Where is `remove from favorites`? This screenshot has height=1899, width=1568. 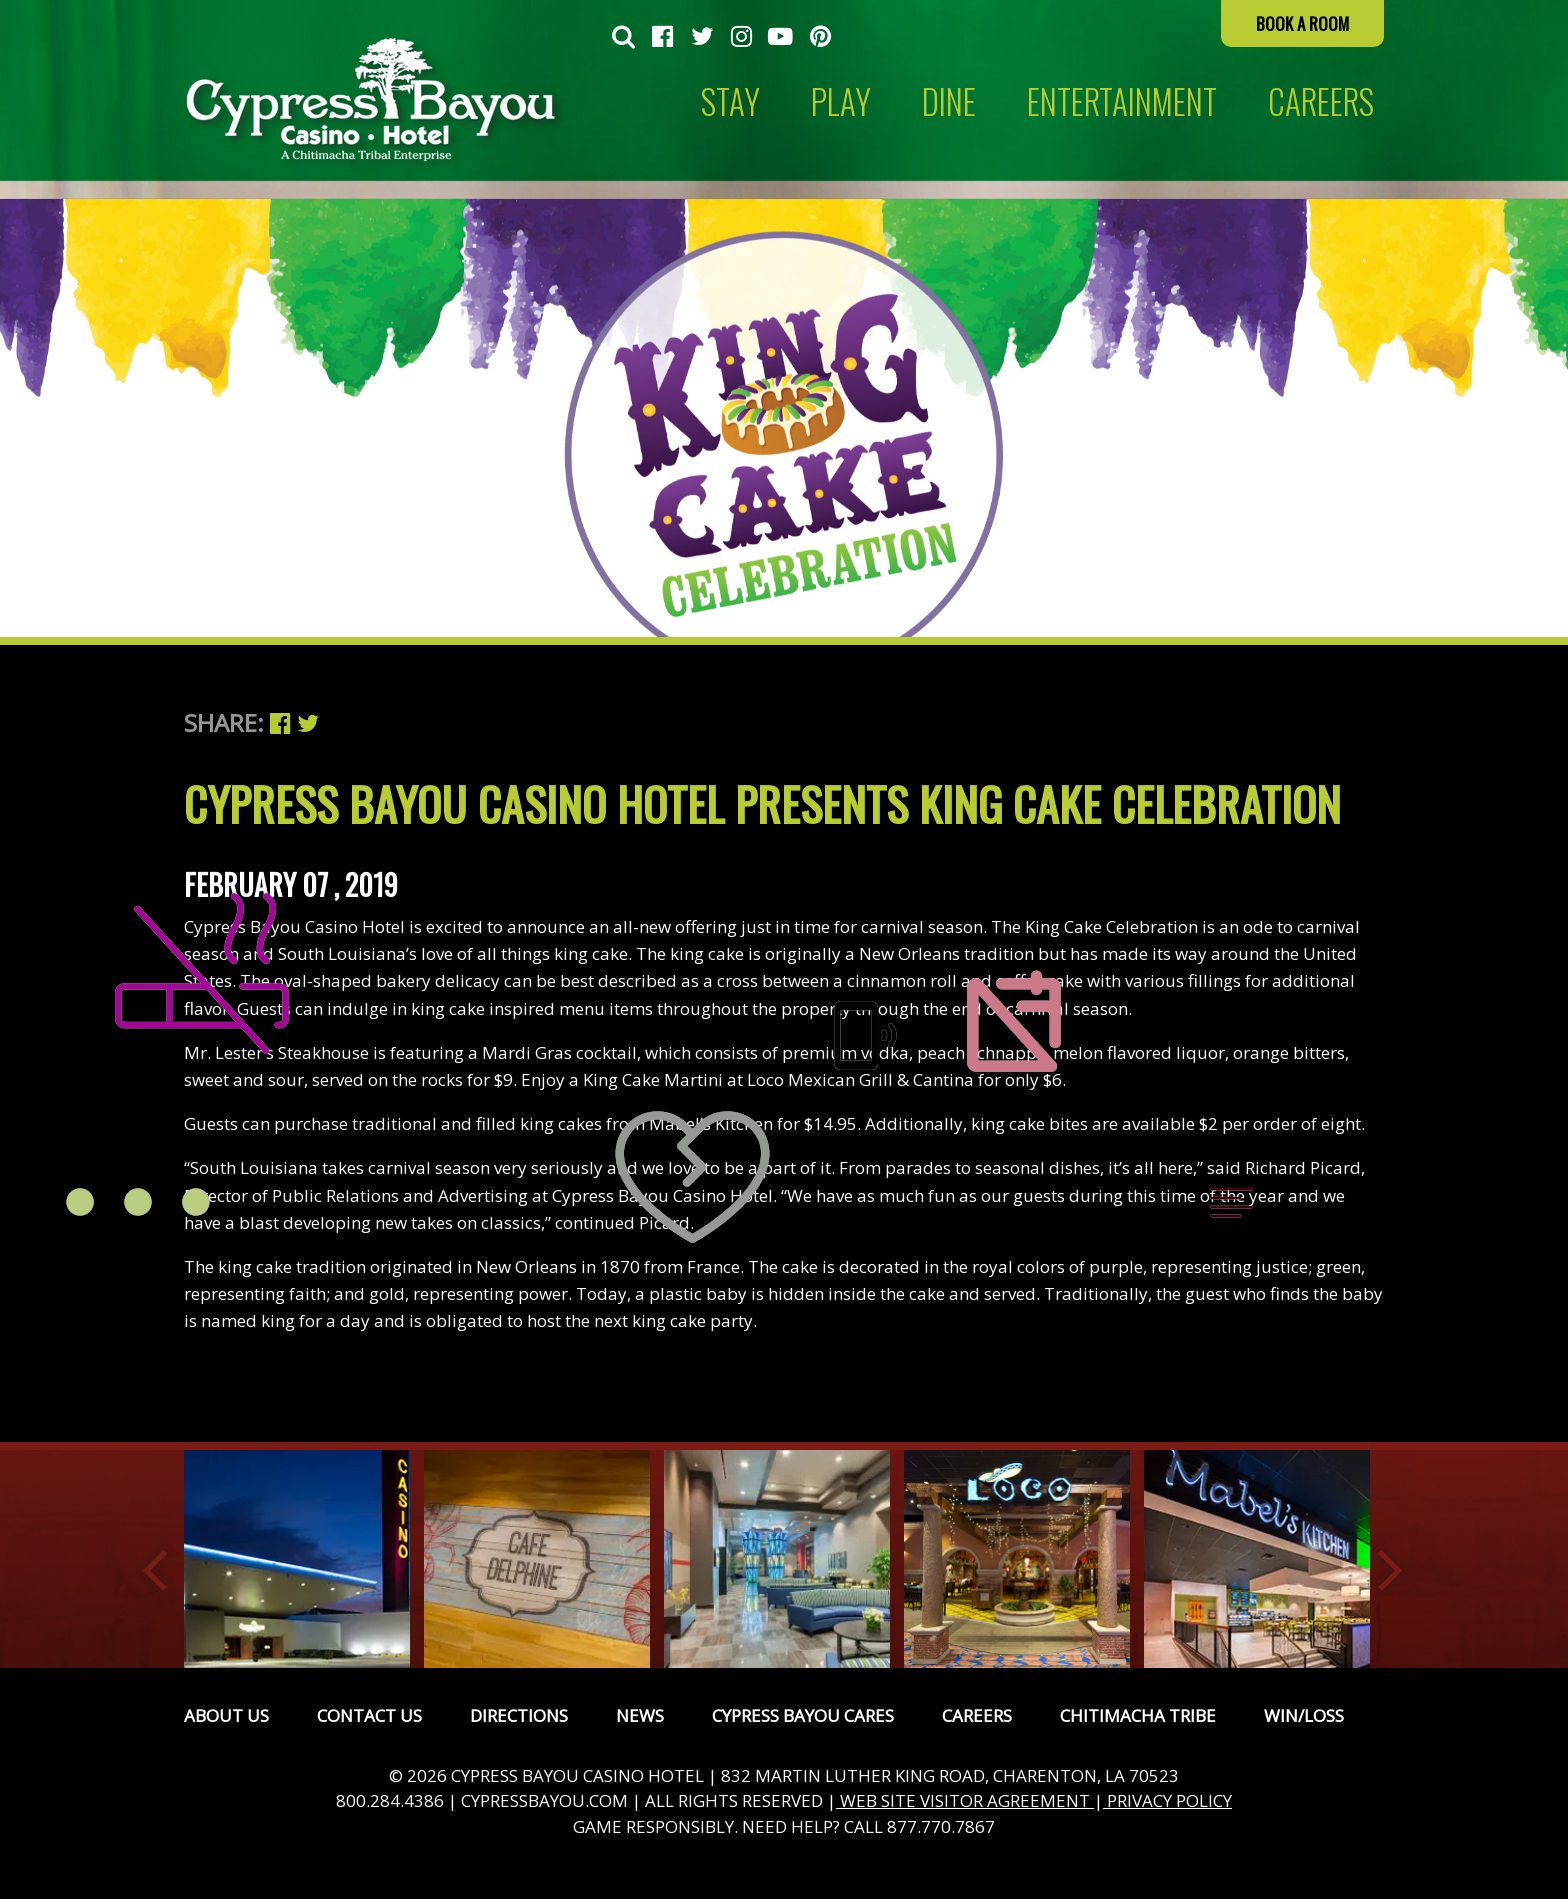 remove from favorites is located at coordinates (692, 1171).